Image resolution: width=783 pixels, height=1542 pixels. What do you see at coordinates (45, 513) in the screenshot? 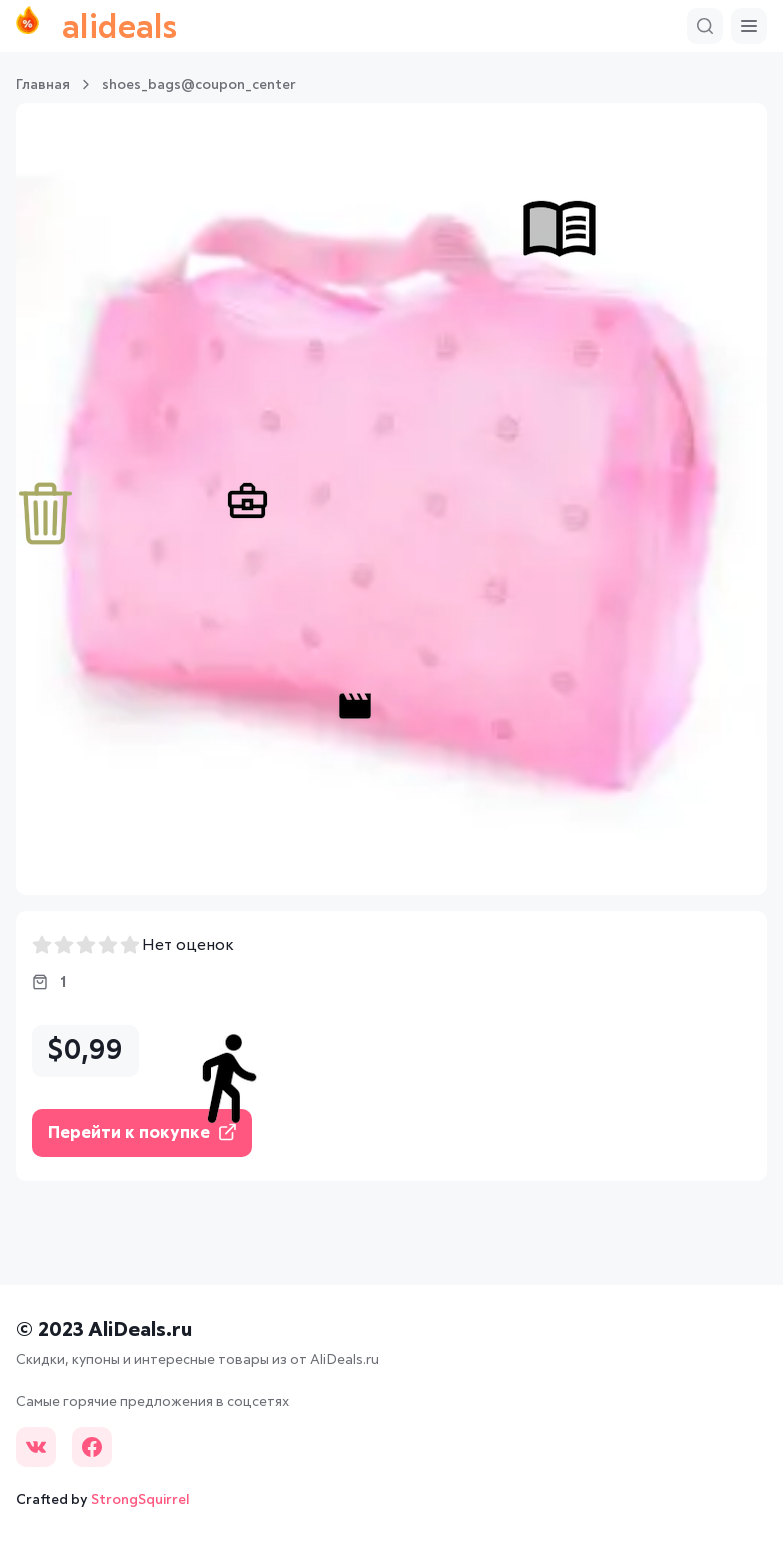
I see `delete this item` at bounding box center [45, 513].